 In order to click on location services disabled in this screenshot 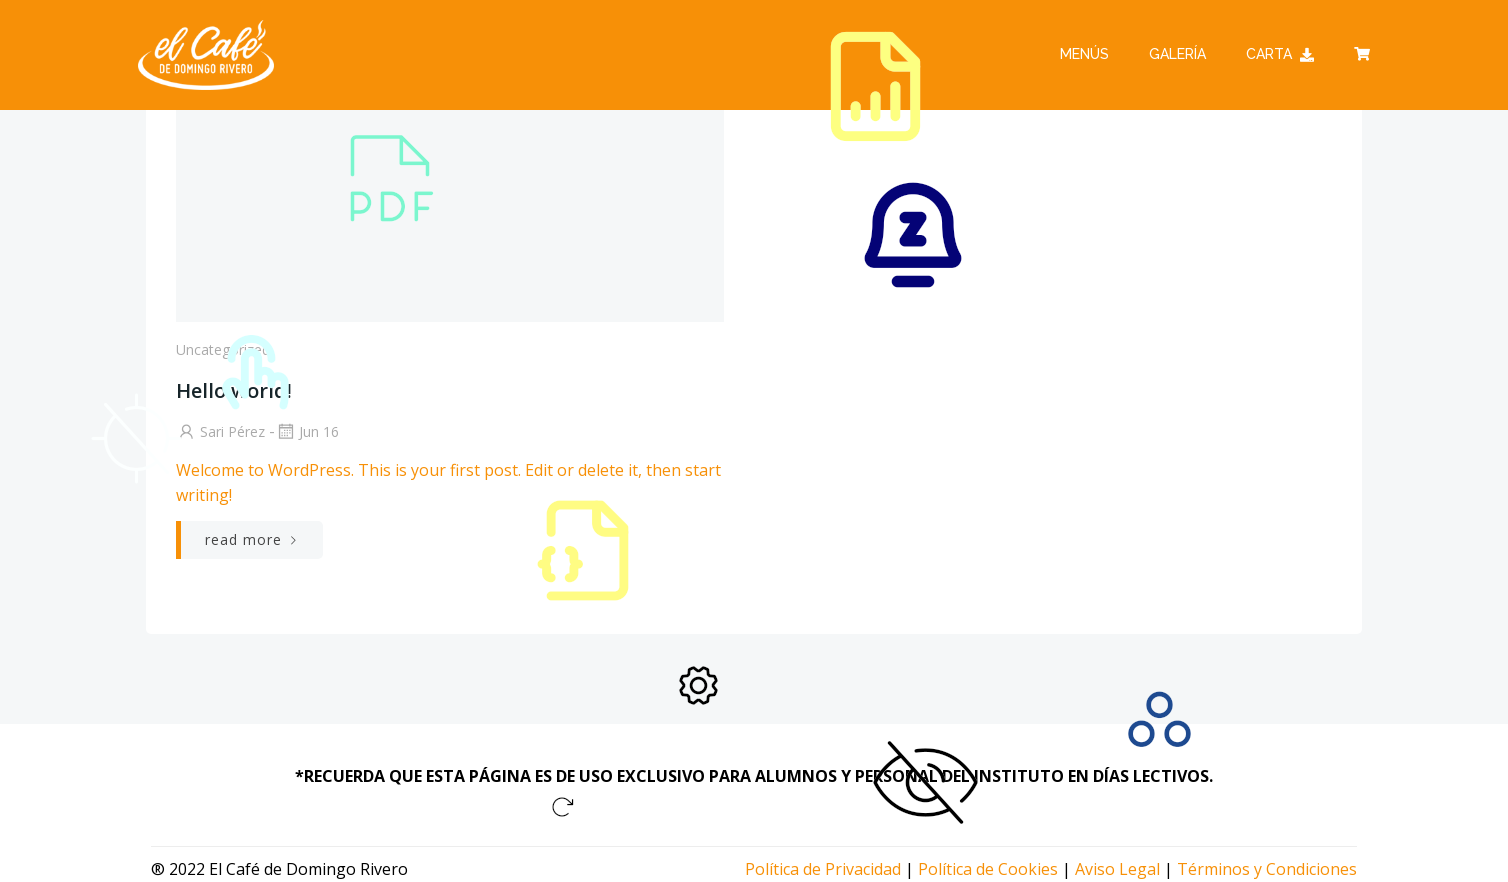, I will do `click(136, 438)`.